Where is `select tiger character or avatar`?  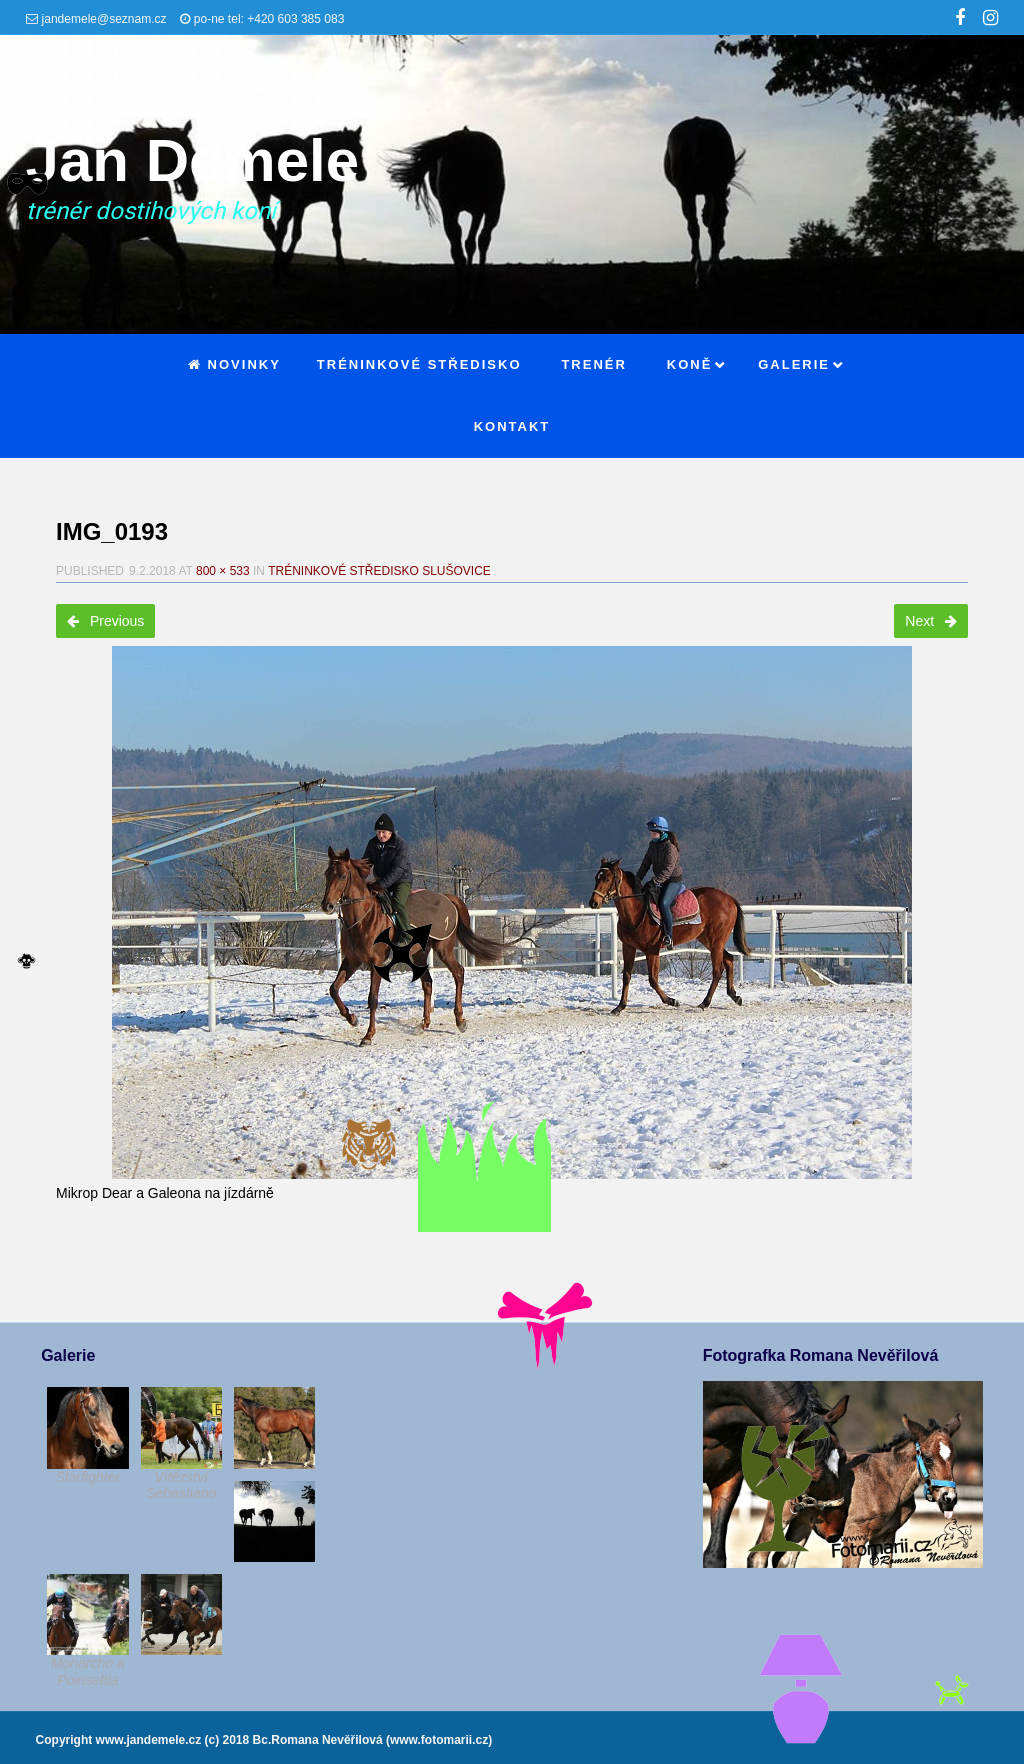
select tiger character or avatar is located at coordinates (369, 1145).